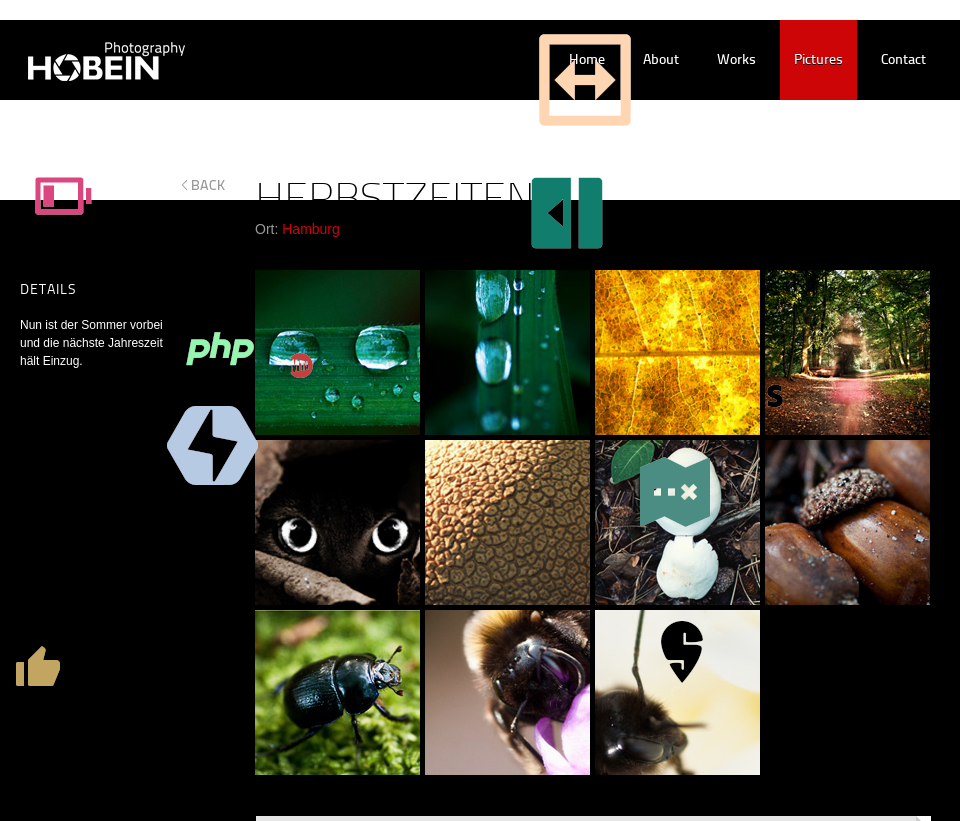 This screenshot has width=960, height=821. I want to click on Metropolitan Transportation Authority (MTA) logo, so click(301, 365).